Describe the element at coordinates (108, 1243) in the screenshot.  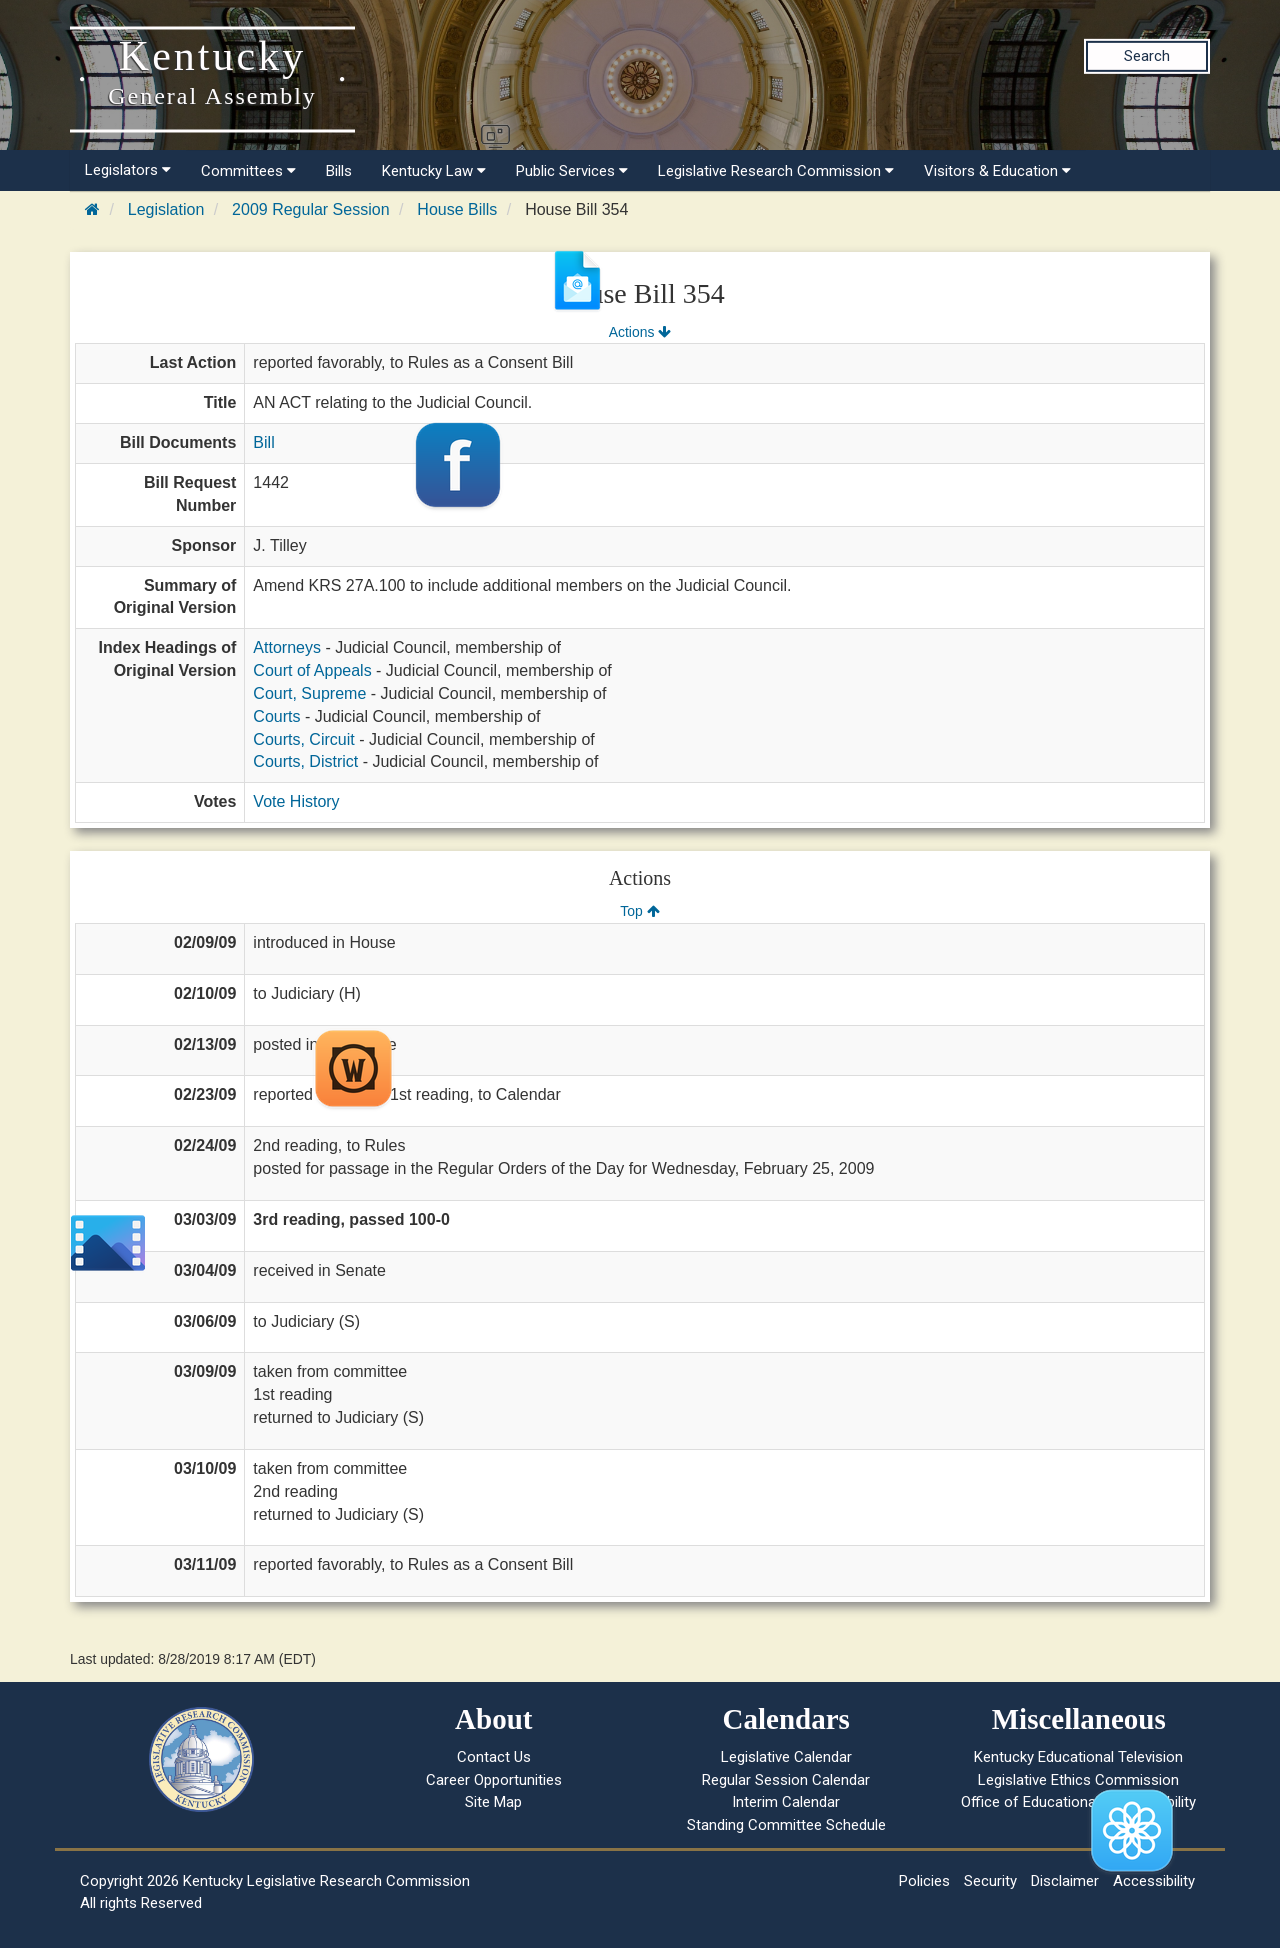
I see `open the video editor app` at that location.